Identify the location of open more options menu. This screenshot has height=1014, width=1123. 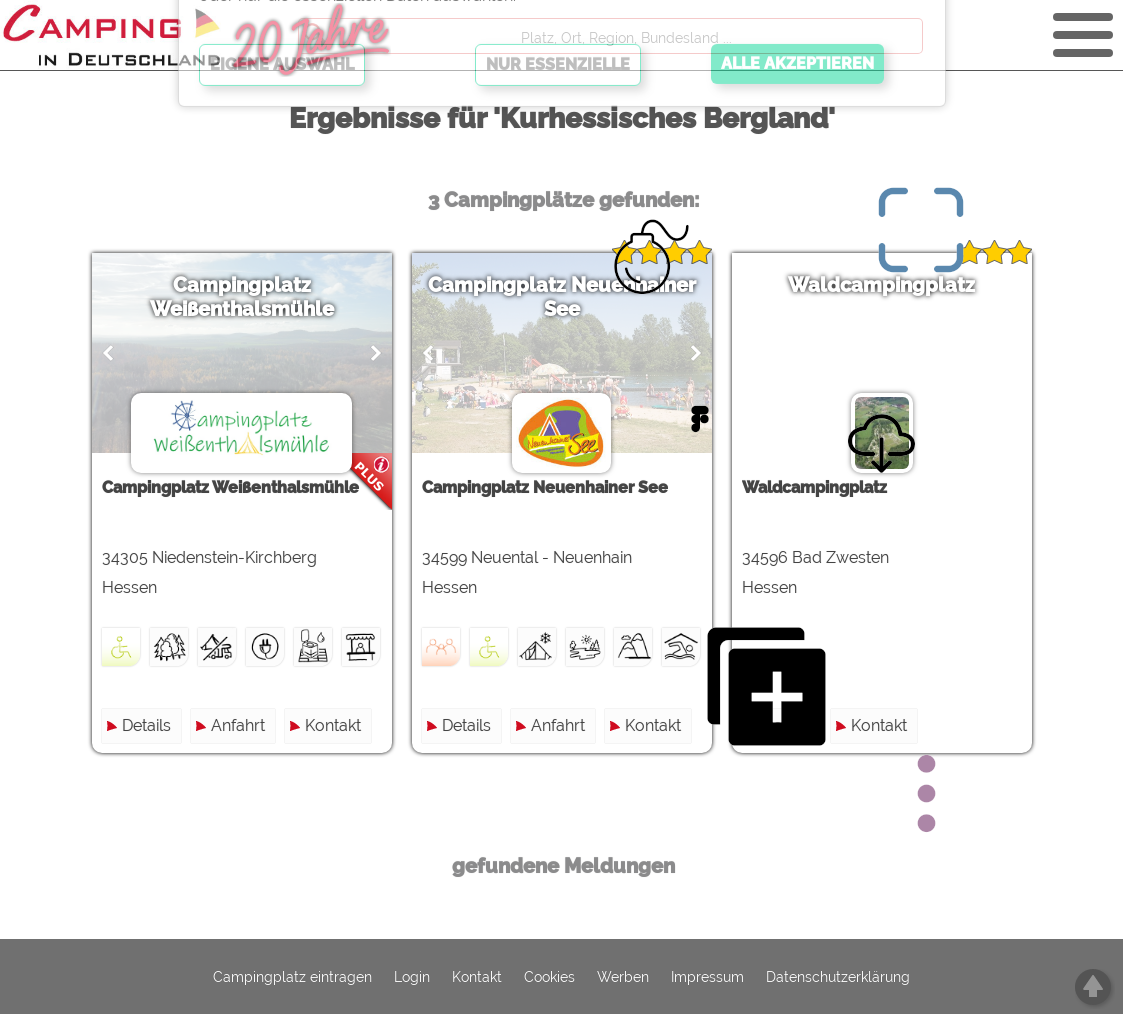
(926, 793).